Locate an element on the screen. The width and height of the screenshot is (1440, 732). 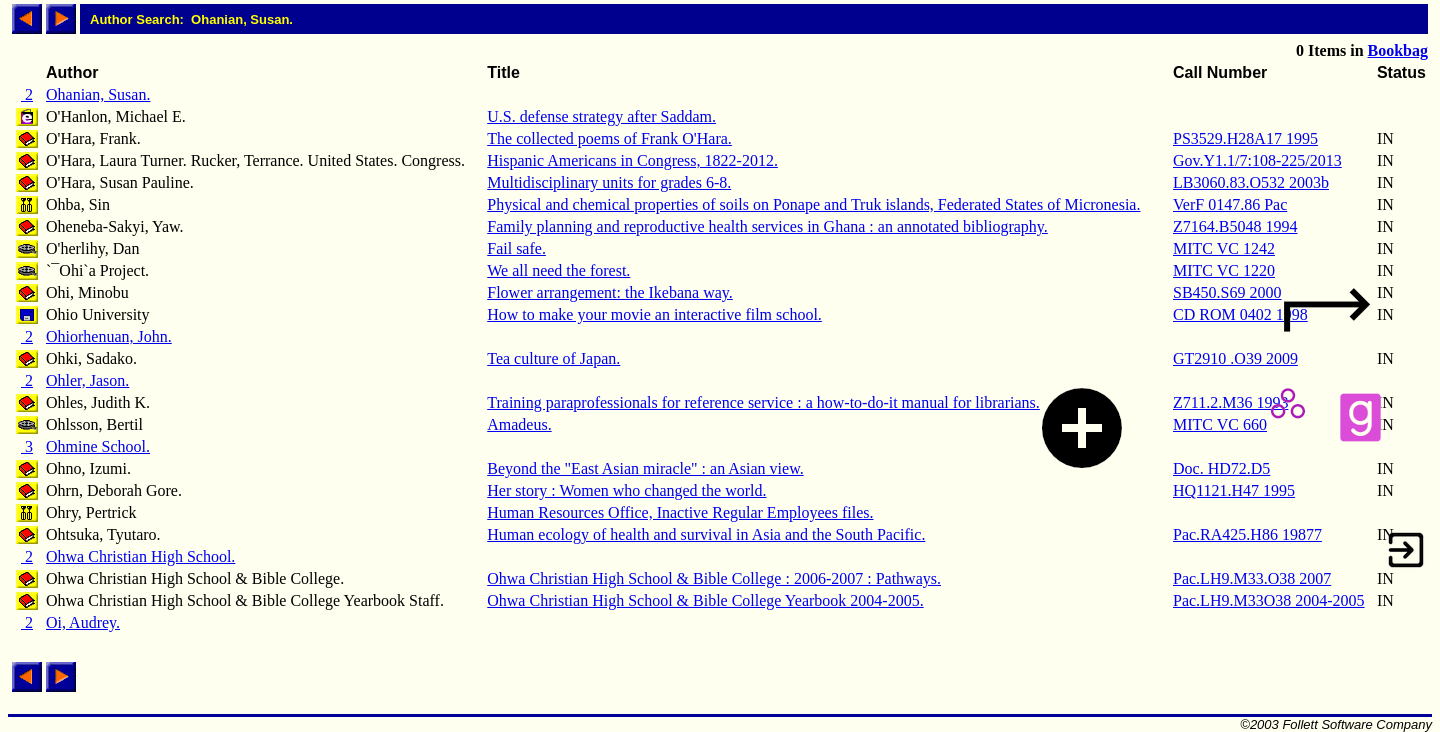
group or cluster related items is located at coordinates (1288, 404).